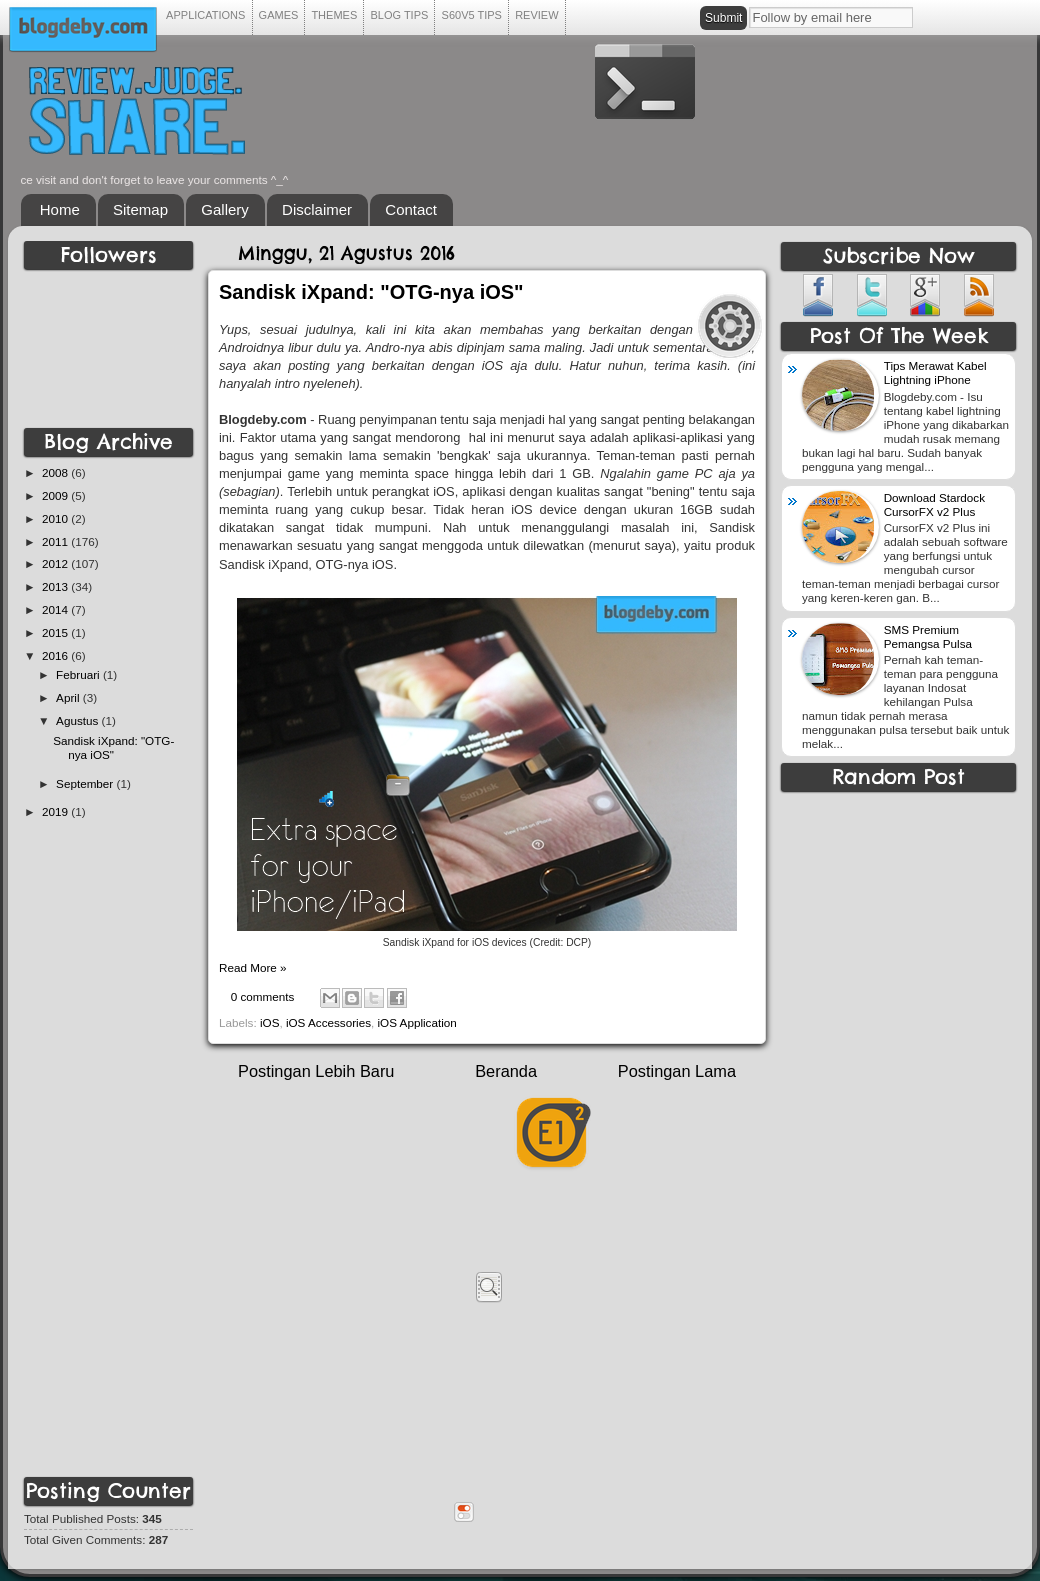 The width and height of the screenshot is (1040, 1581). What do you see at coordinates (551, 1132) in the screenshot?
I see `launch Half-Life 2: Episode One` at bounding box center [551, 1132].